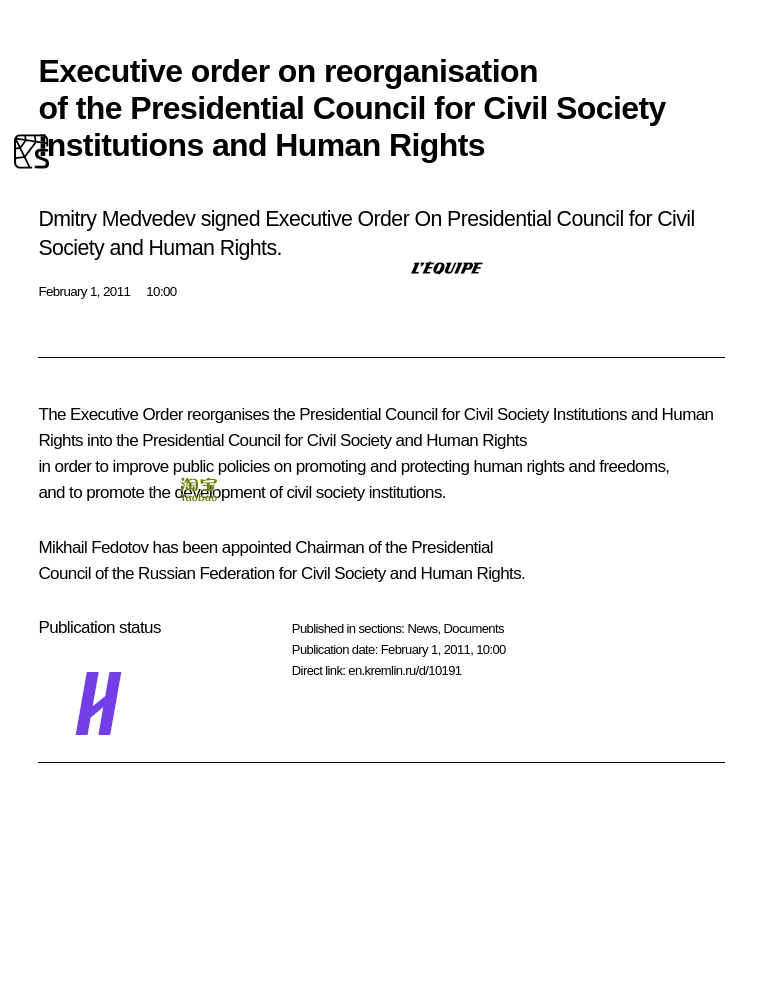 This screenshot has height=986, width=763. What do you see at coordinates (98, 703) in the screenshot?
I see `handshake app or platform logo` at bounding box center [98, 703].